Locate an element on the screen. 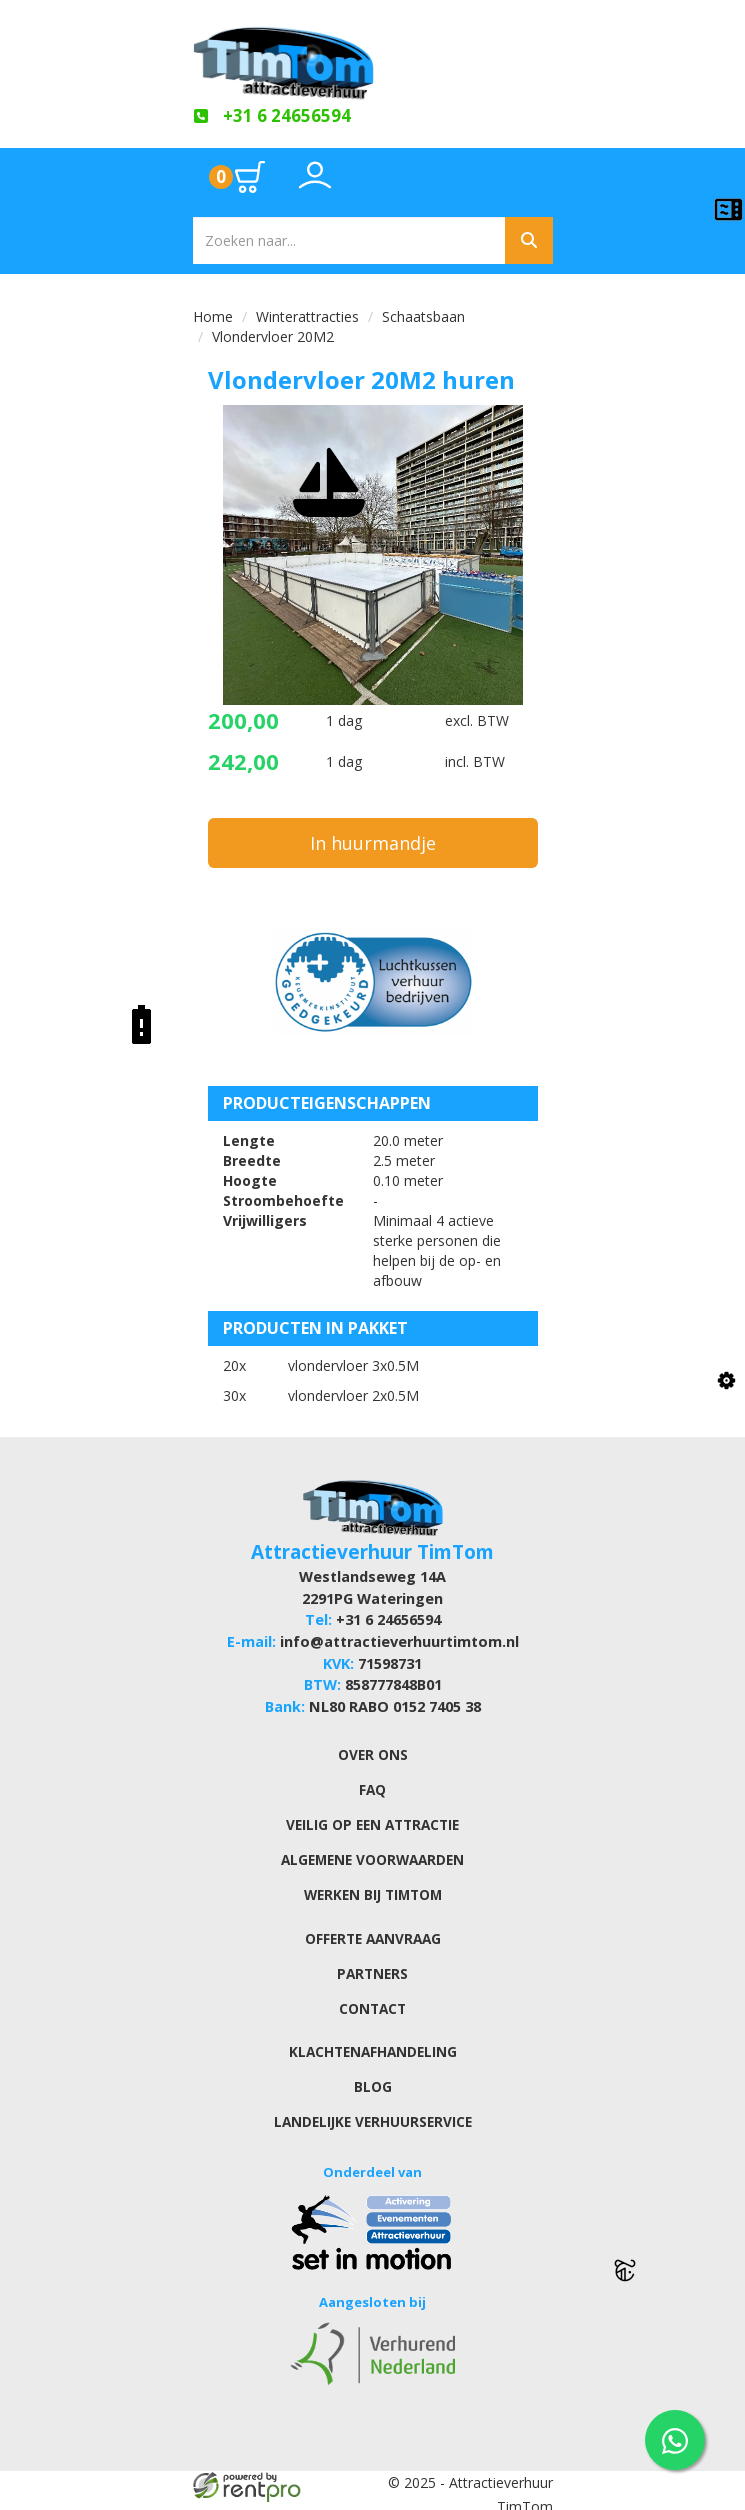 The image size is (745, 2510). open The New York Times app is located at coordinates (625, 2270).